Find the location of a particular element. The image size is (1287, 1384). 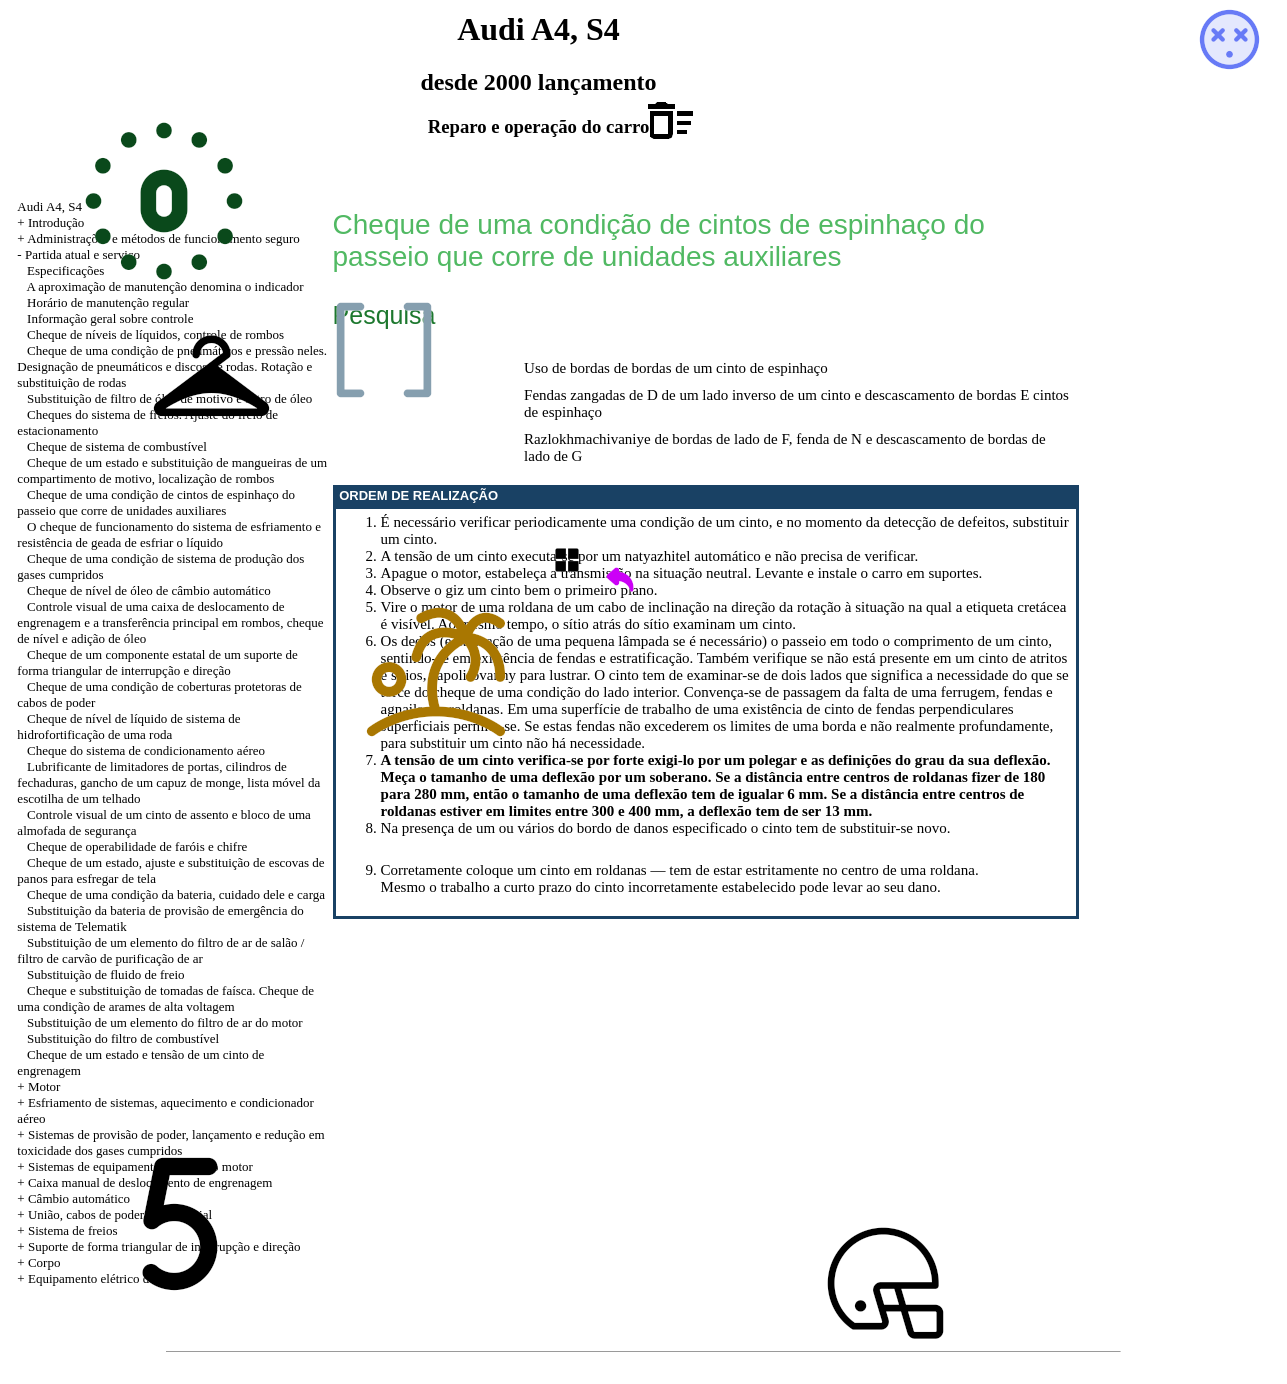

access wardrobe or clothing options is located at coordinates (211, 381).